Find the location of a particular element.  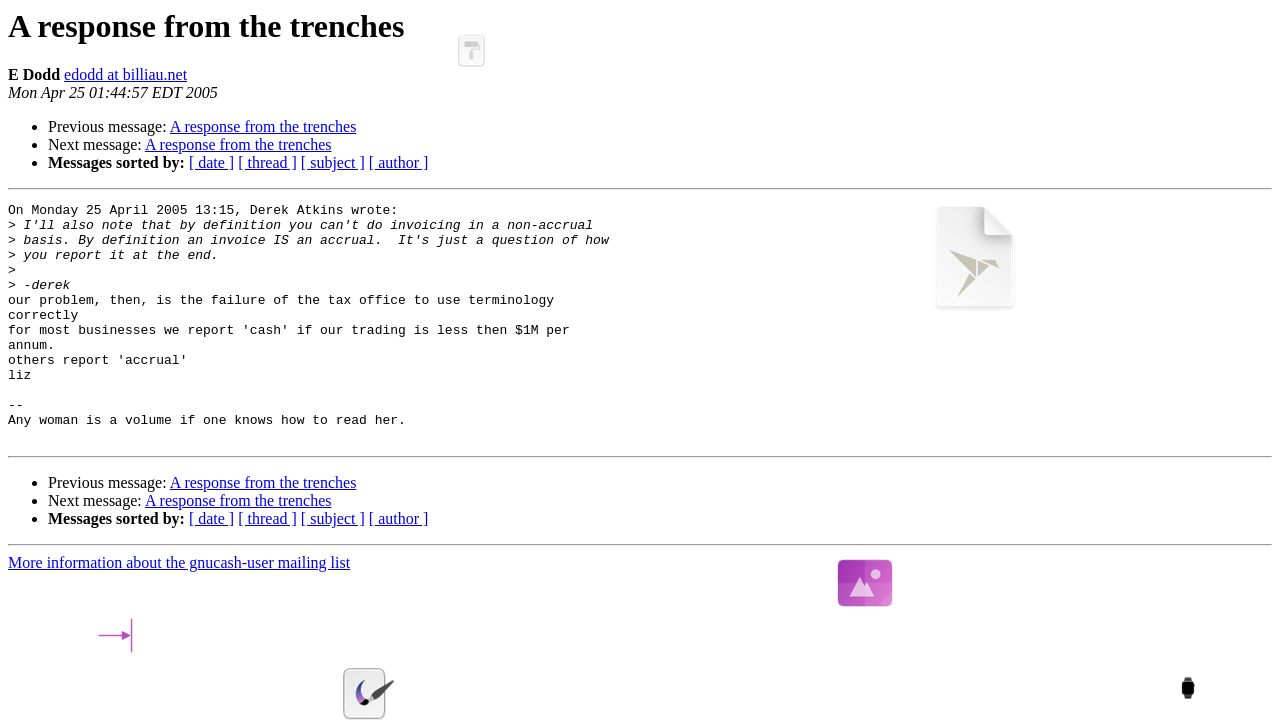

open an image file is located at coordinates (865, 581).